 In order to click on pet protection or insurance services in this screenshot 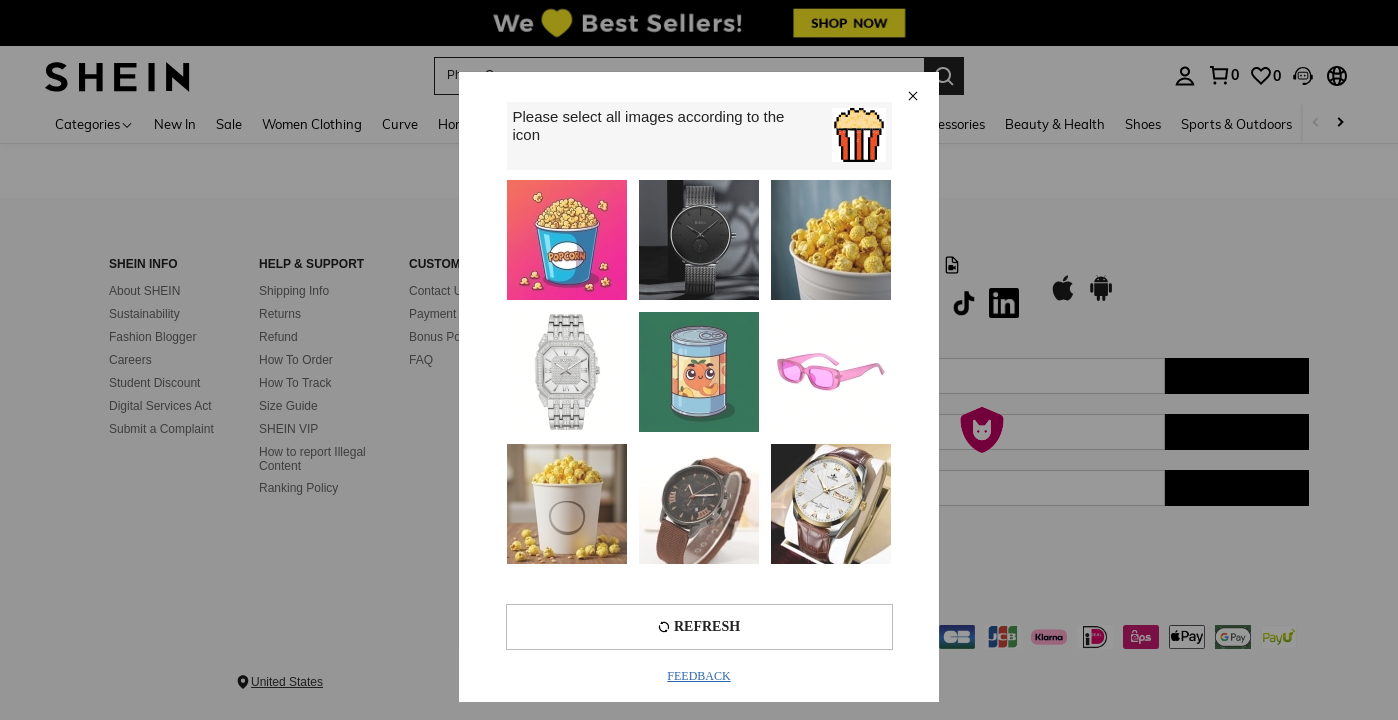, I will do `click(982, 430)`.